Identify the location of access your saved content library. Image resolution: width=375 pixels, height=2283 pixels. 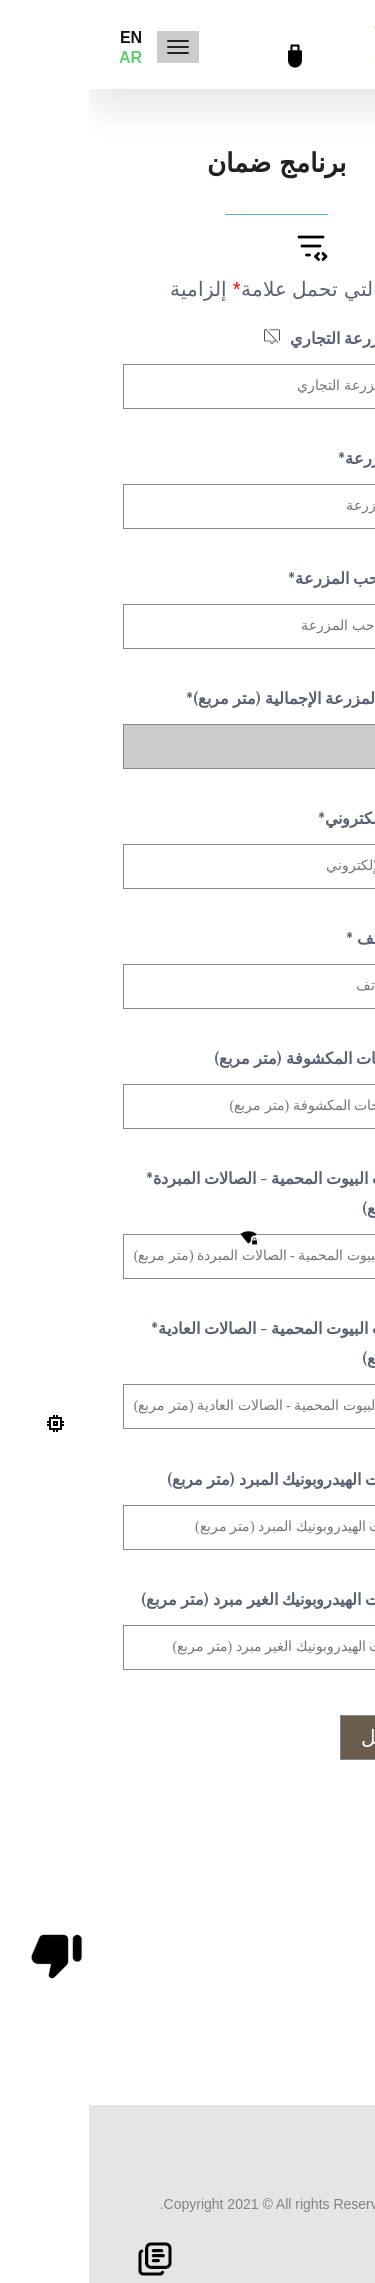
(155, 2259).